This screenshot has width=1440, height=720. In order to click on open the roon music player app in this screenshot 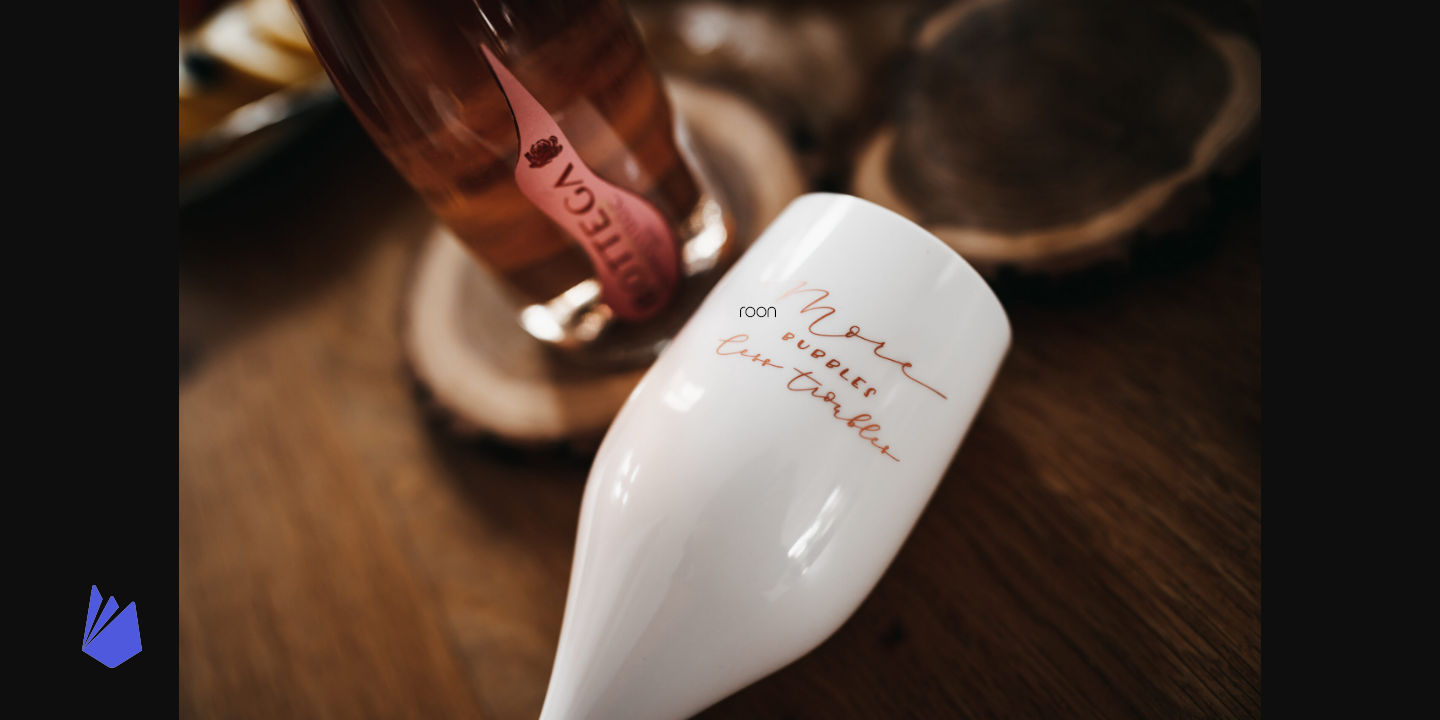, I will do `click(758, 312)`.